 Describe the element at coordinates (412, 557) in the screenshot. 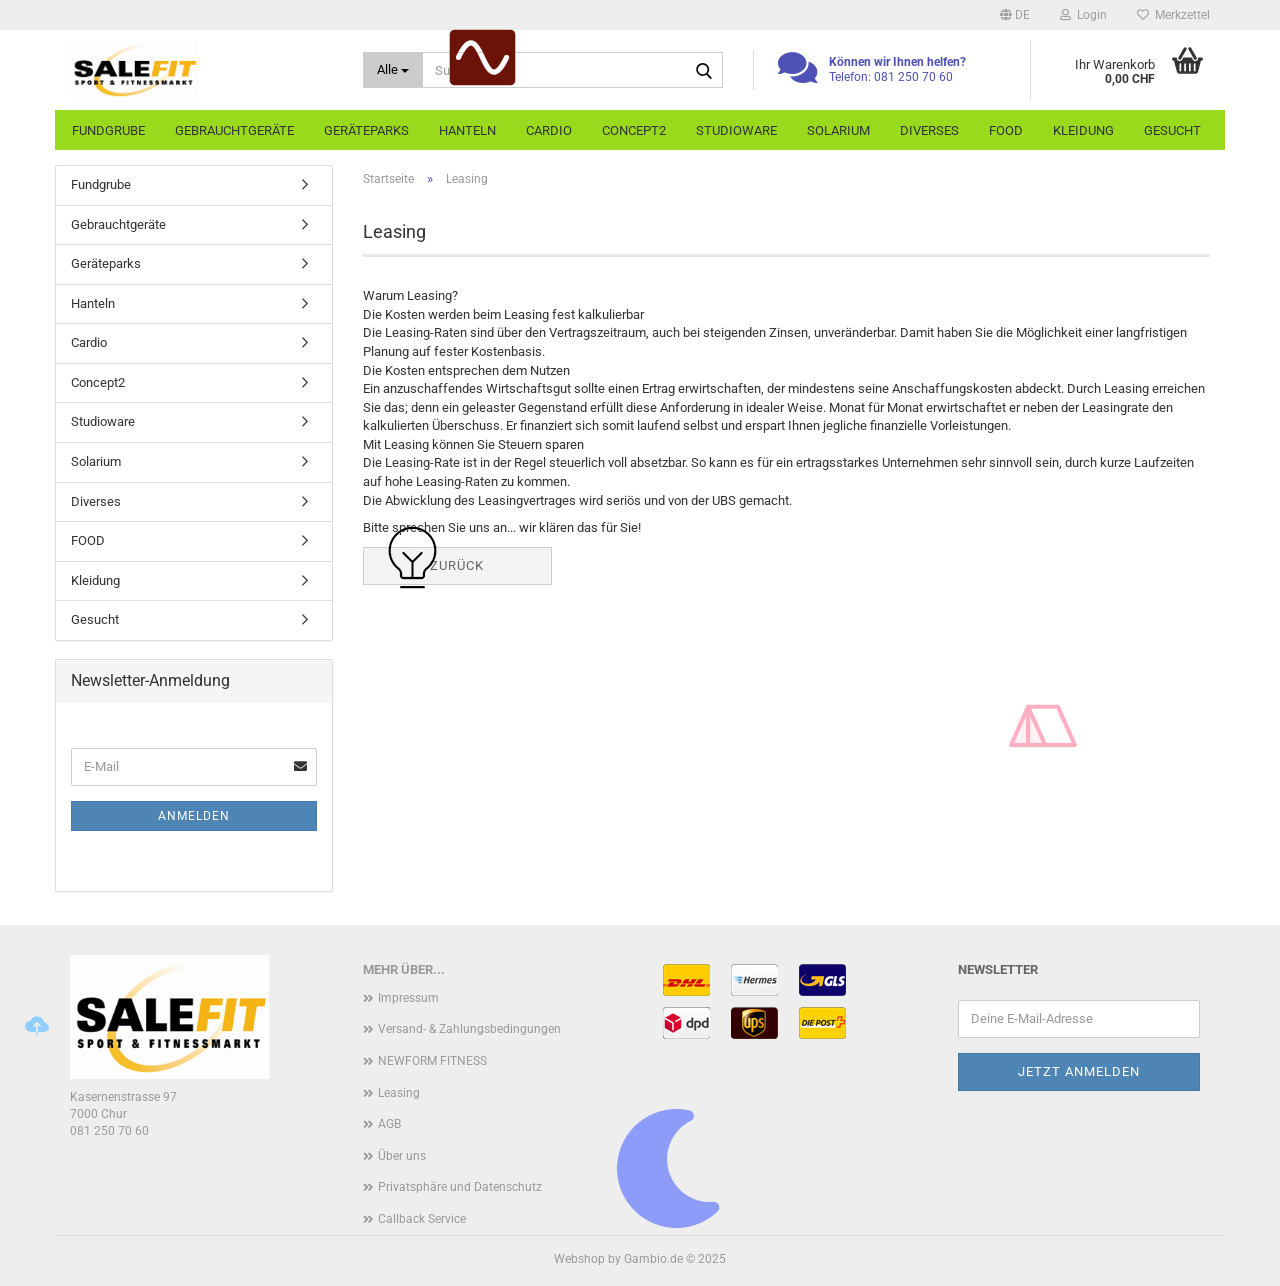

I see `toggle idea or tip suggestions` at that location.